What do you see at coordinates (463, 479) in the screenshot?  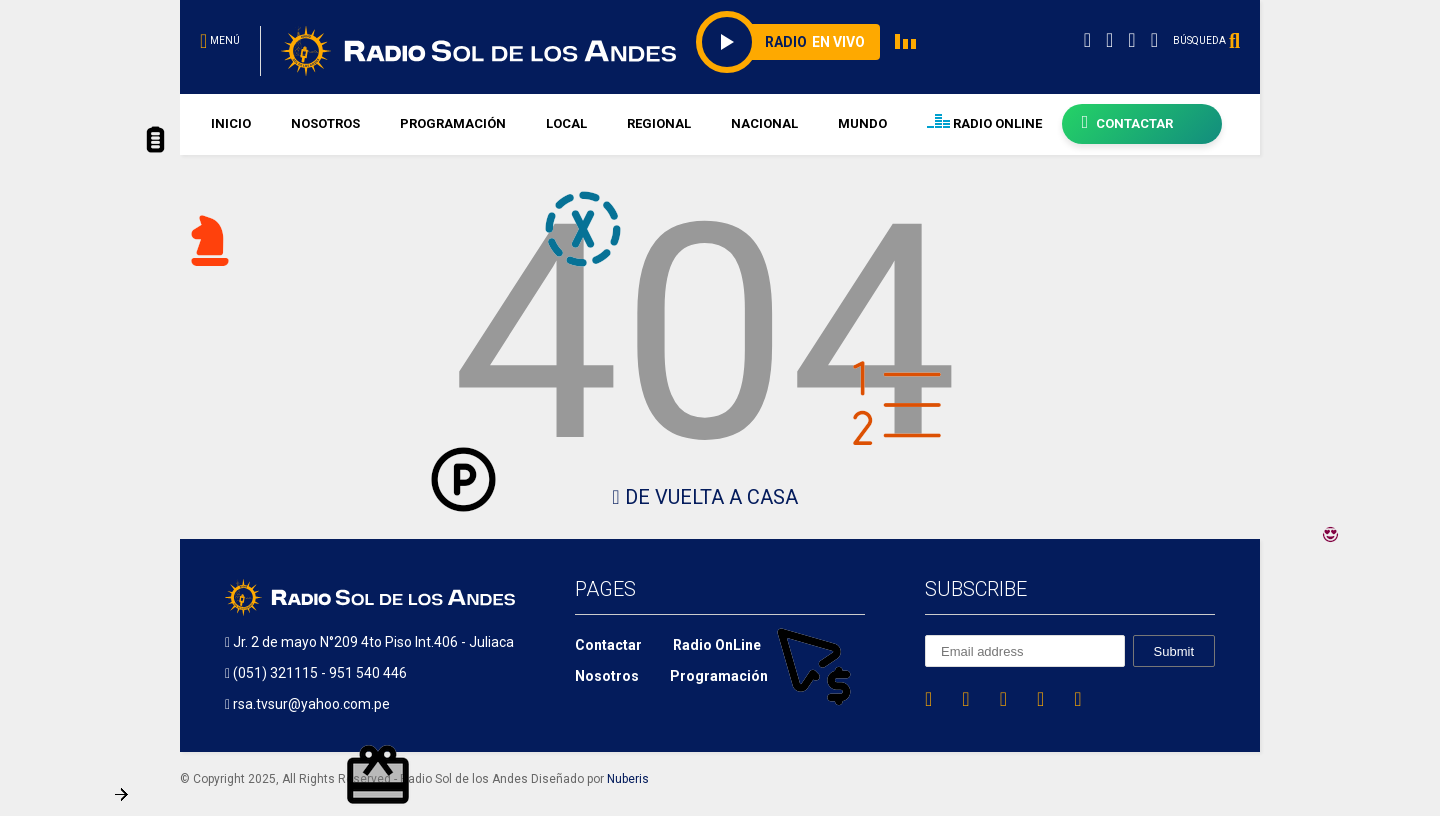 I see `visit Product Hunt website` at bounding box center [463, 479].